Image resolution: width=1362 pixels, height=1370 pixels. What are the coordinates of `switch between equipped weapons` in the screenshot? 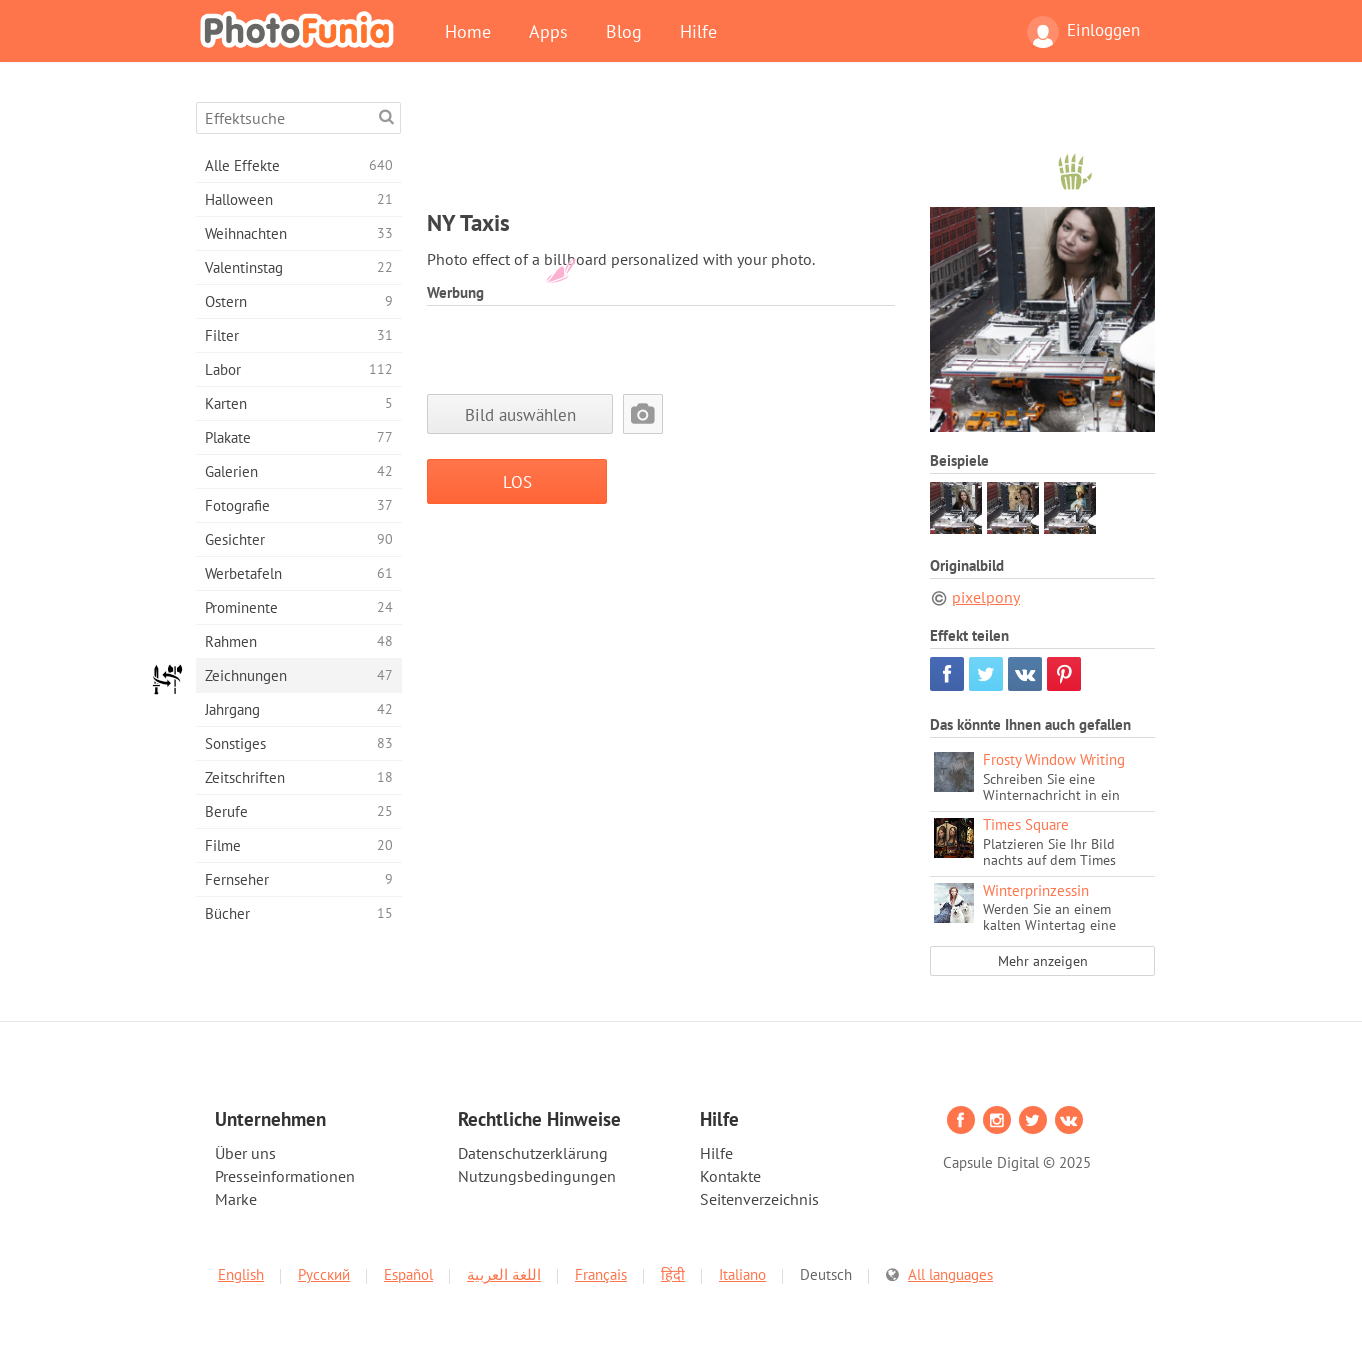 It's located at (167, 679).